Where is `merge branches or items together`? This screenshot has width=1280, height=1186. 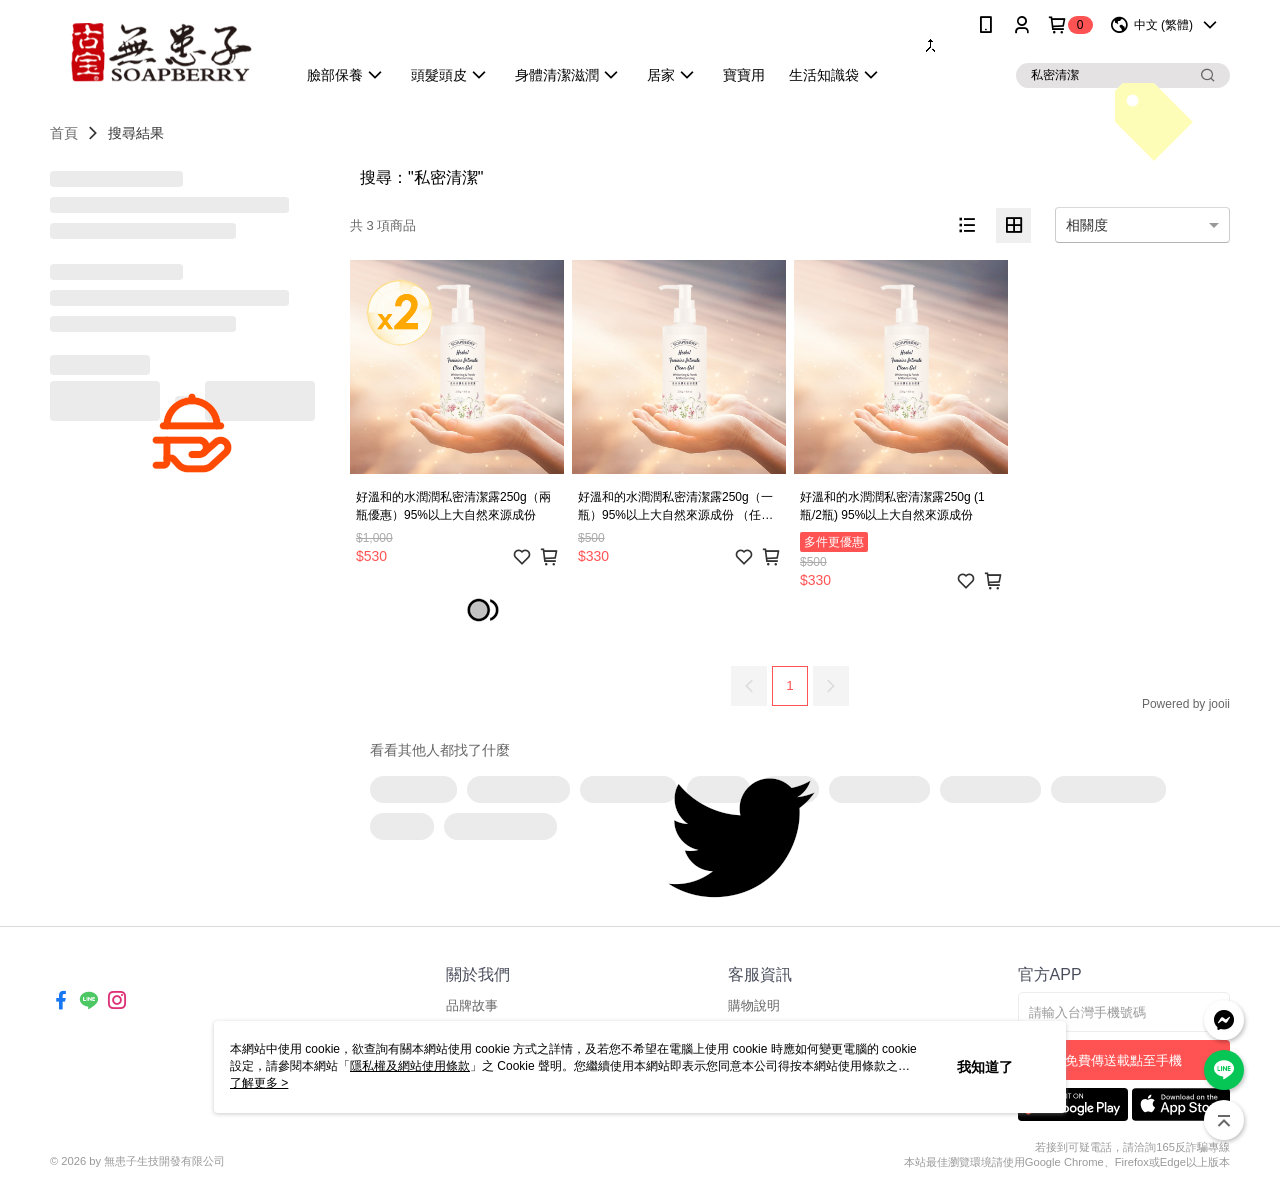 merge branches or items together is located at coordinates (930, 45).